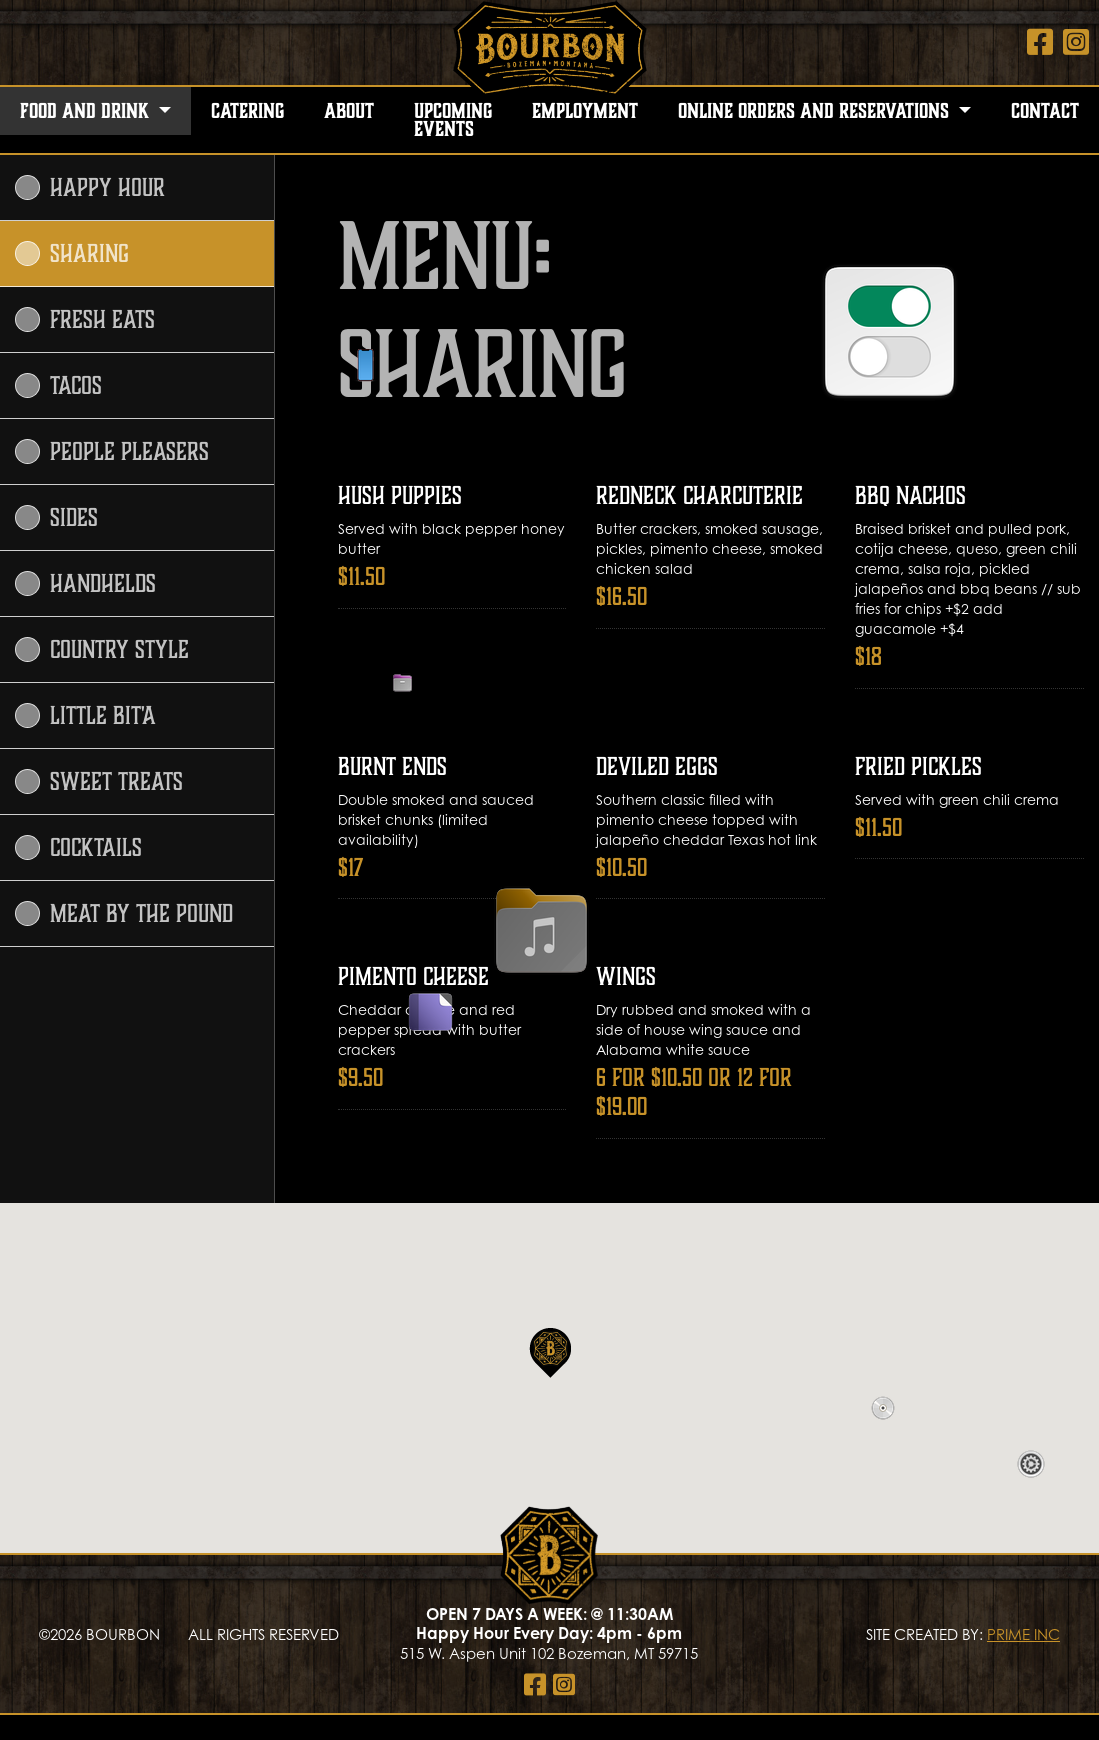  Describe the element at coordinates (1031, 1464) in the screenshot. I see `open system settings` at that location.